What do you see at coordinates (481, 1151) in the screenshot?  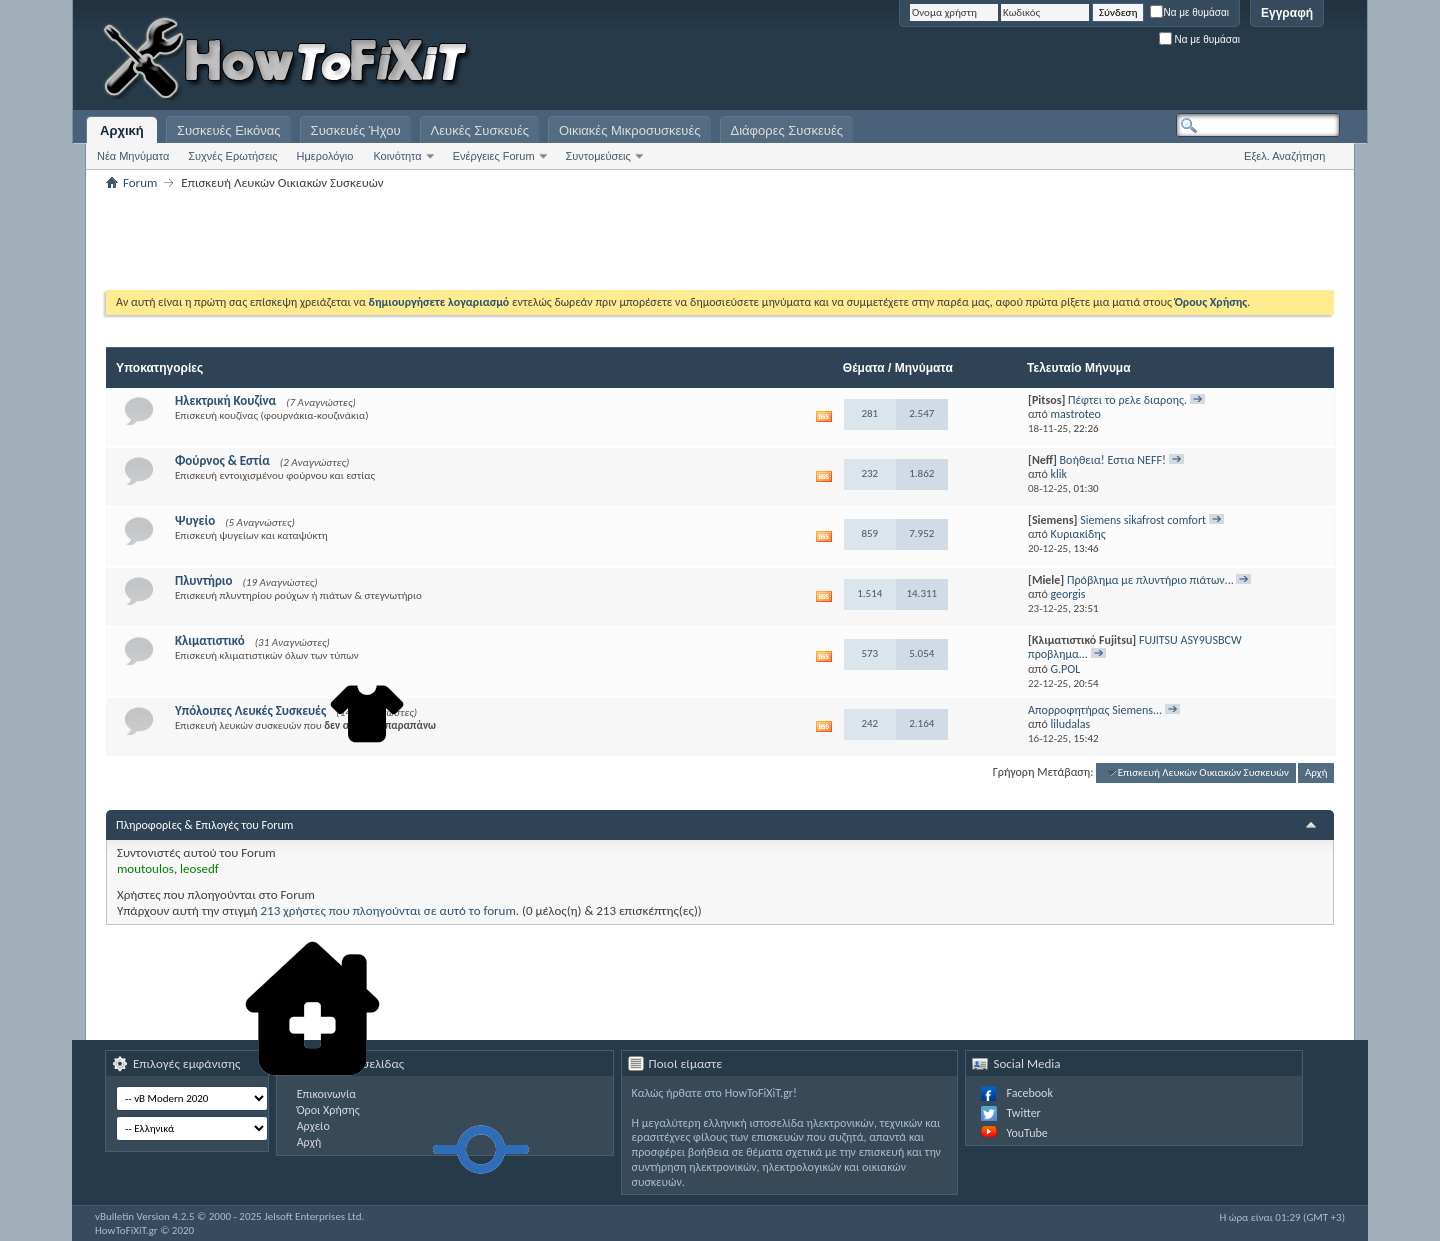 I see `view commit history` at bounding box center [481, 1151].